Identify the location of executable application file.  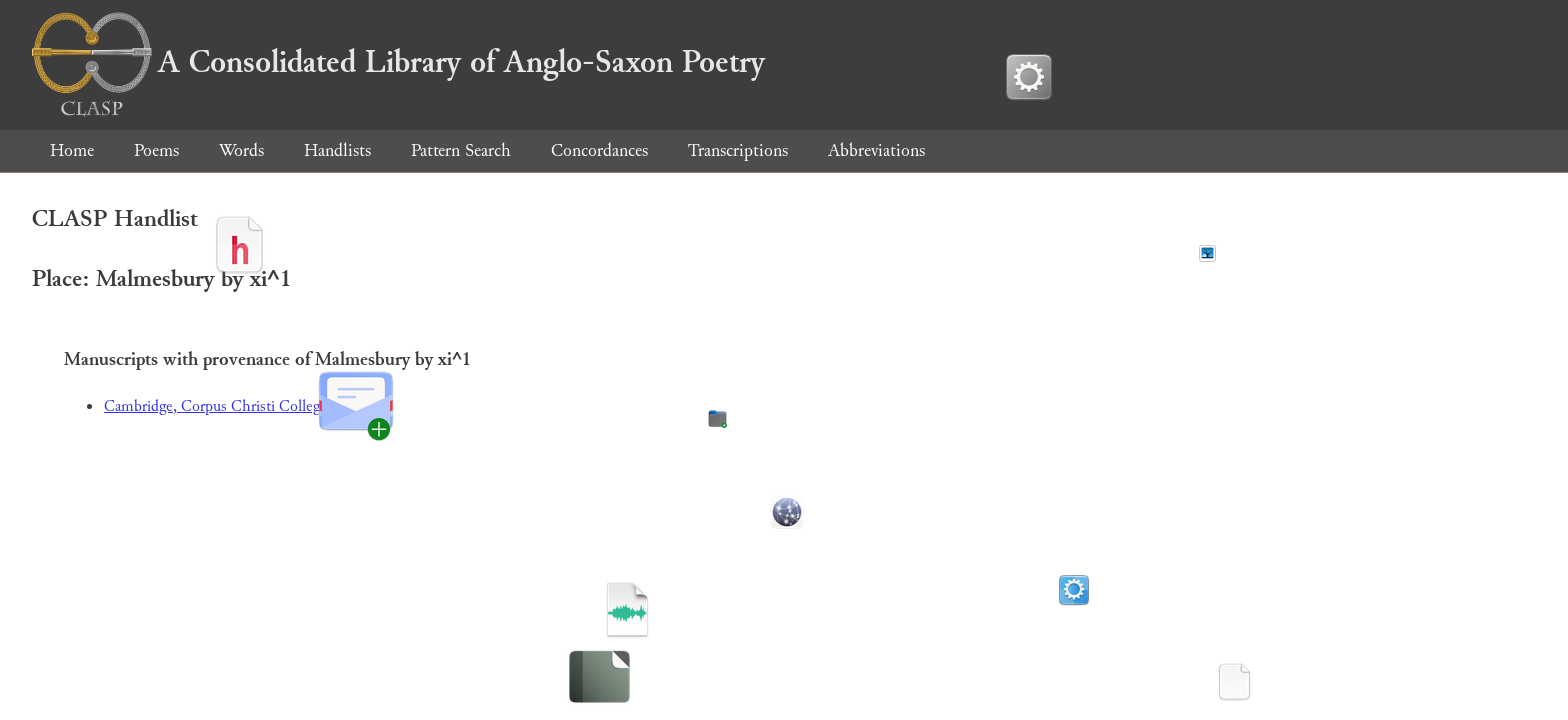
(1029, 77).